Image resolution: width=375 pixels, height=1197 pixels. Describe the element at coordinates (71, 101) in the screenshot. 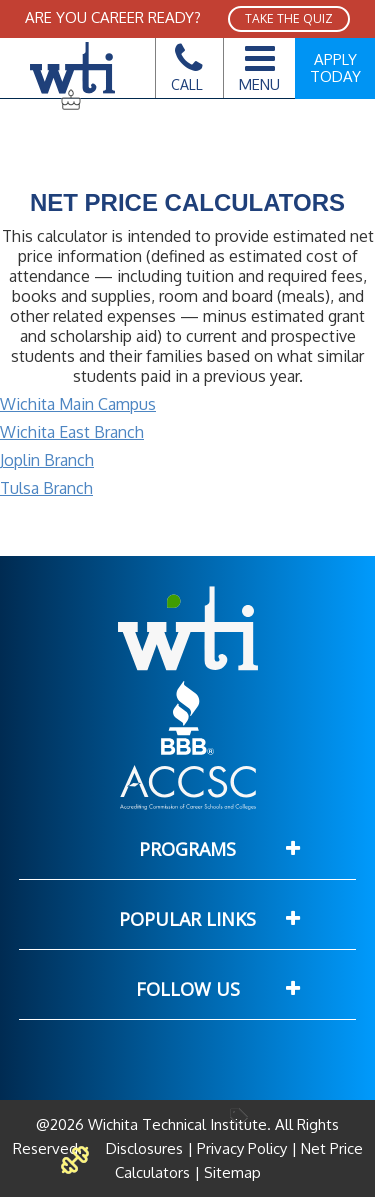

I see `view birthday or celebration reminders` at that location.